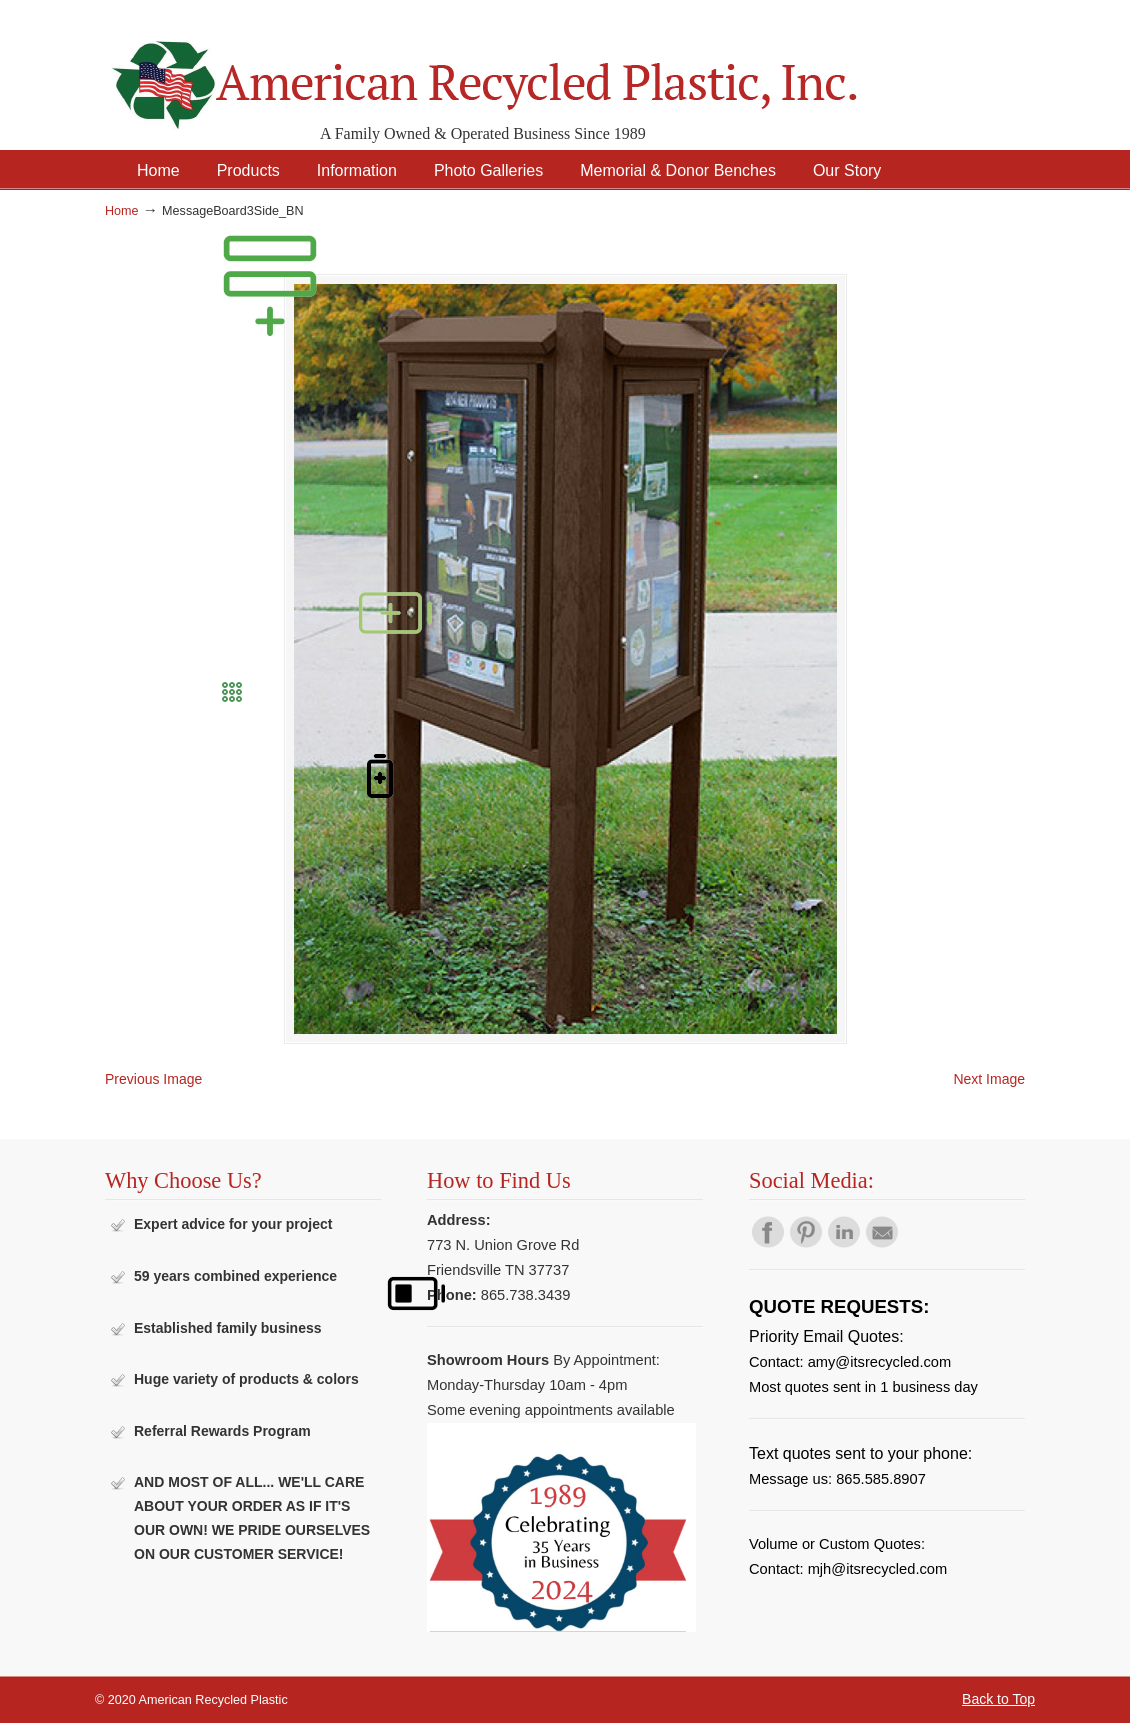 The image size is (1130, 1723). Describe the element at coordinates (415, 1293) in the screenshot. I see `indicates battery at medium charge level` at that location.